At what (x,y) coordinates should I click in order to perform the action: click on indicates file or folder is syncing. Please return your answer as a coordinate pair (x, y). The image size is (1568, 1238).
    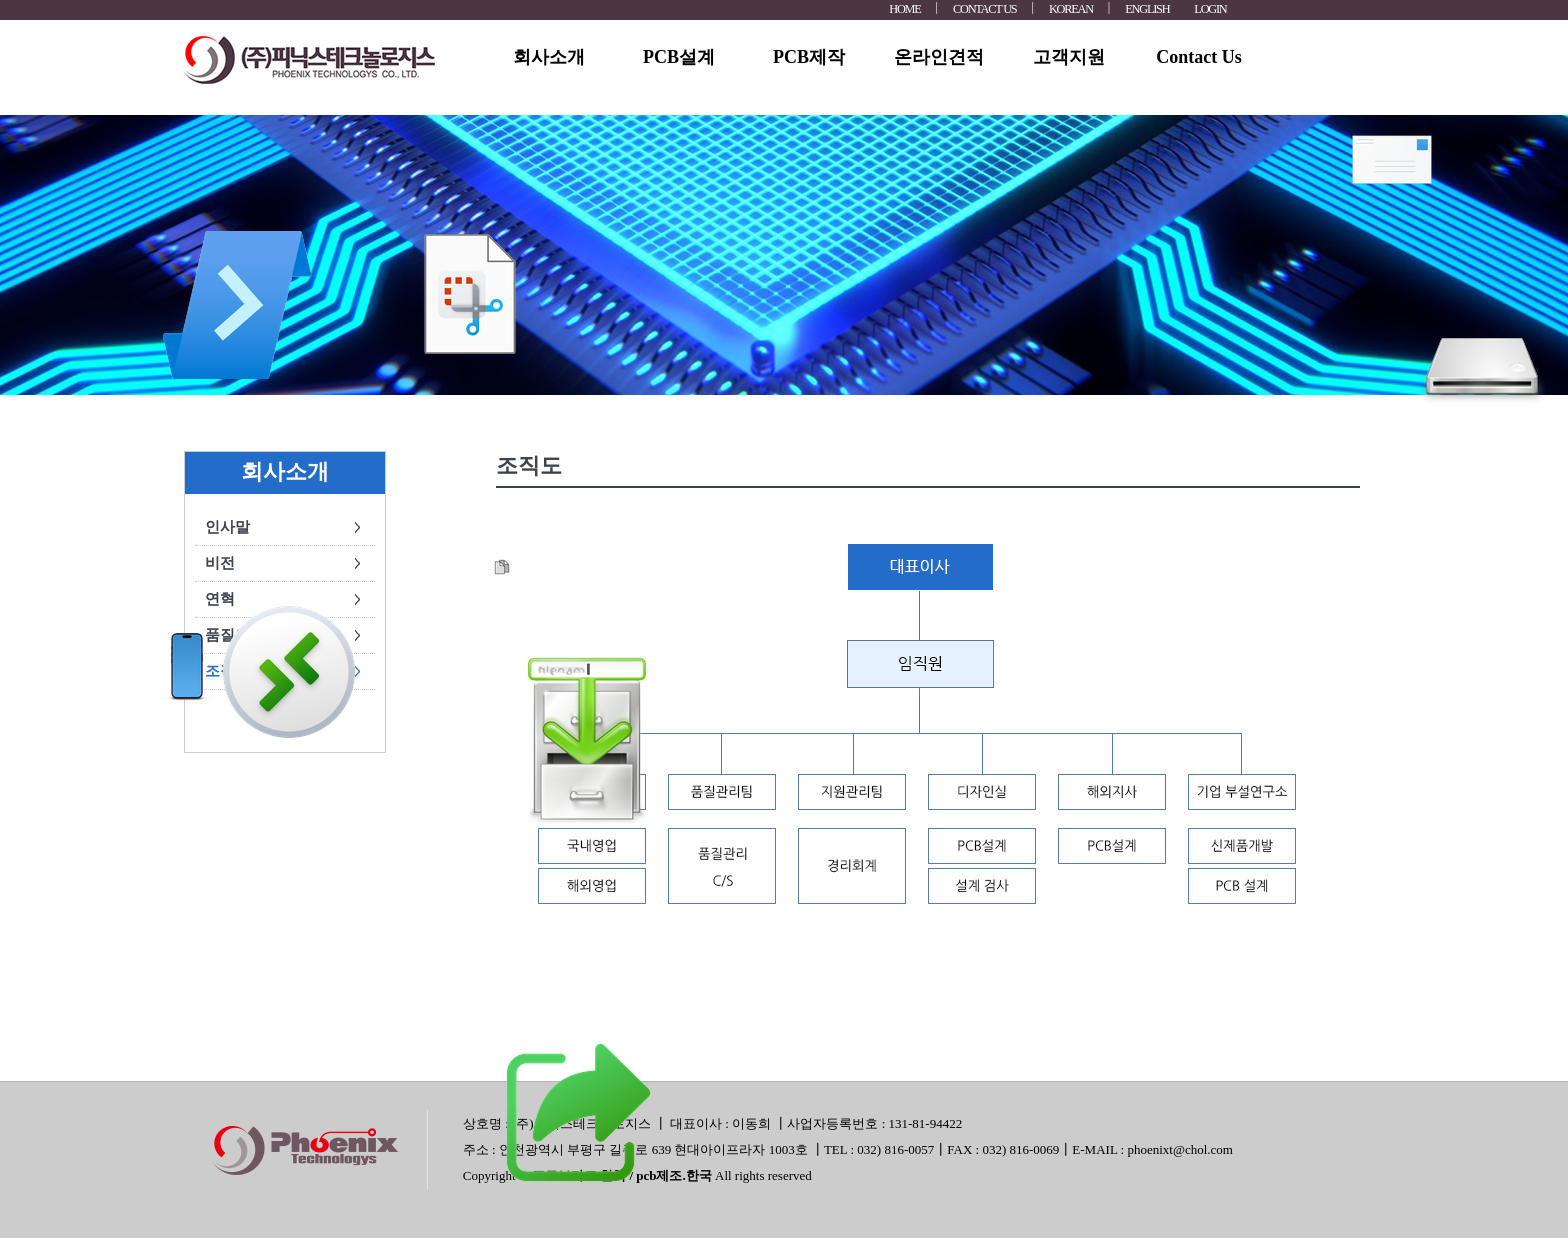
    Looking at the image, I should click on (289, 672).